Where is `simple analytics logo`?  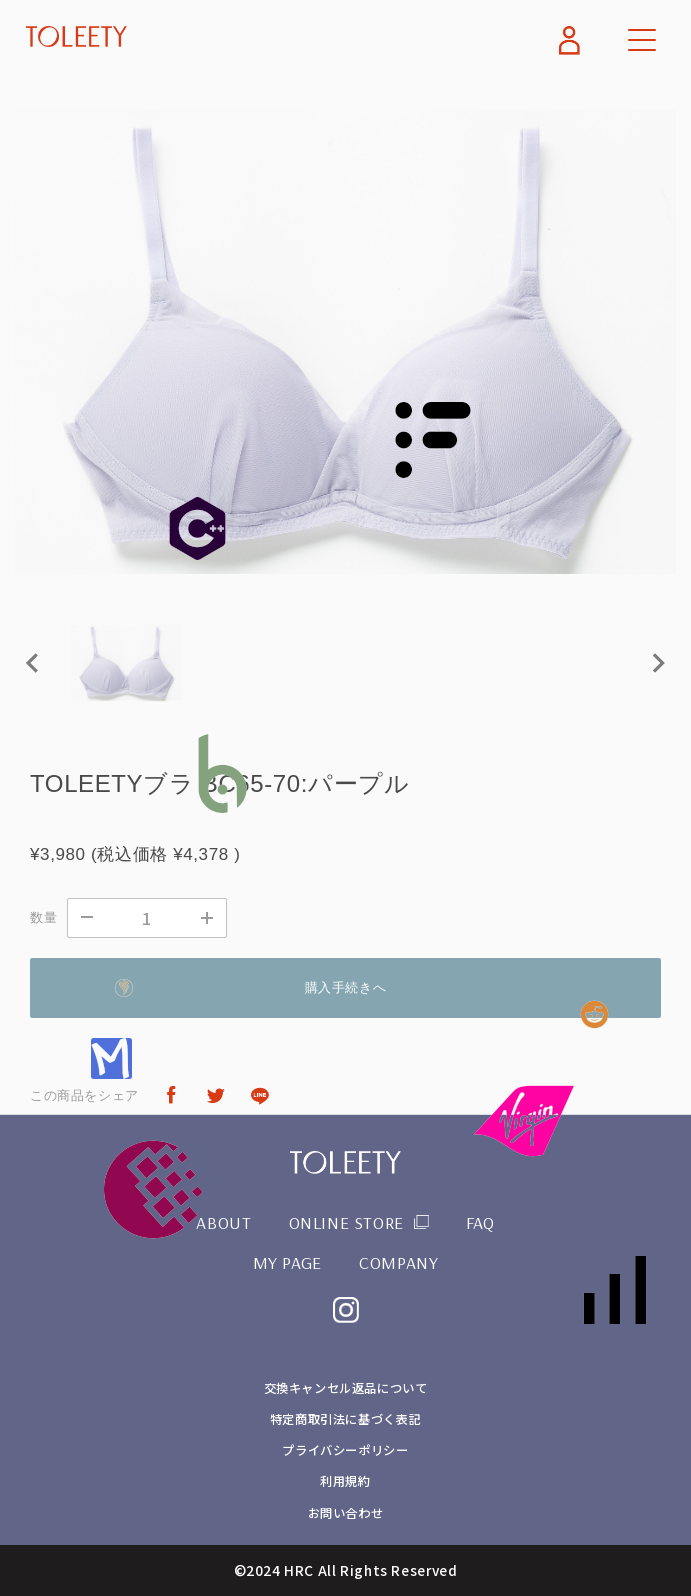
simple analytics logo is located at coordinates (615, 1290).